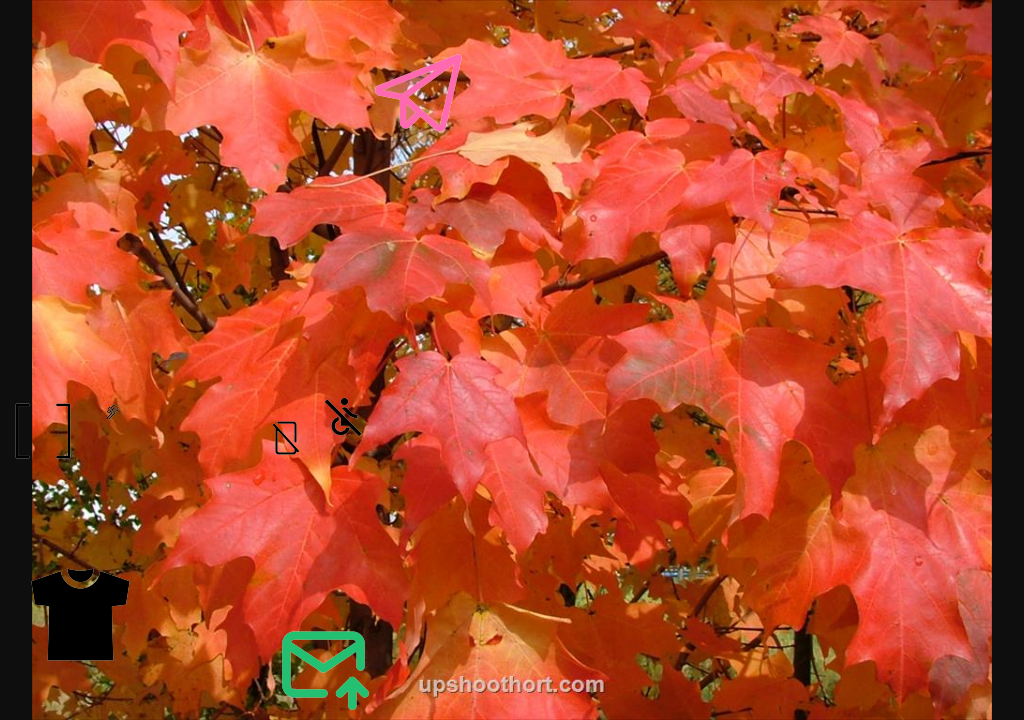 The image size is (1024, 720). What do you see at coordinates (323, 664) in the screenshot?
I see `upload or send an email` at bounding box center [323, 664].